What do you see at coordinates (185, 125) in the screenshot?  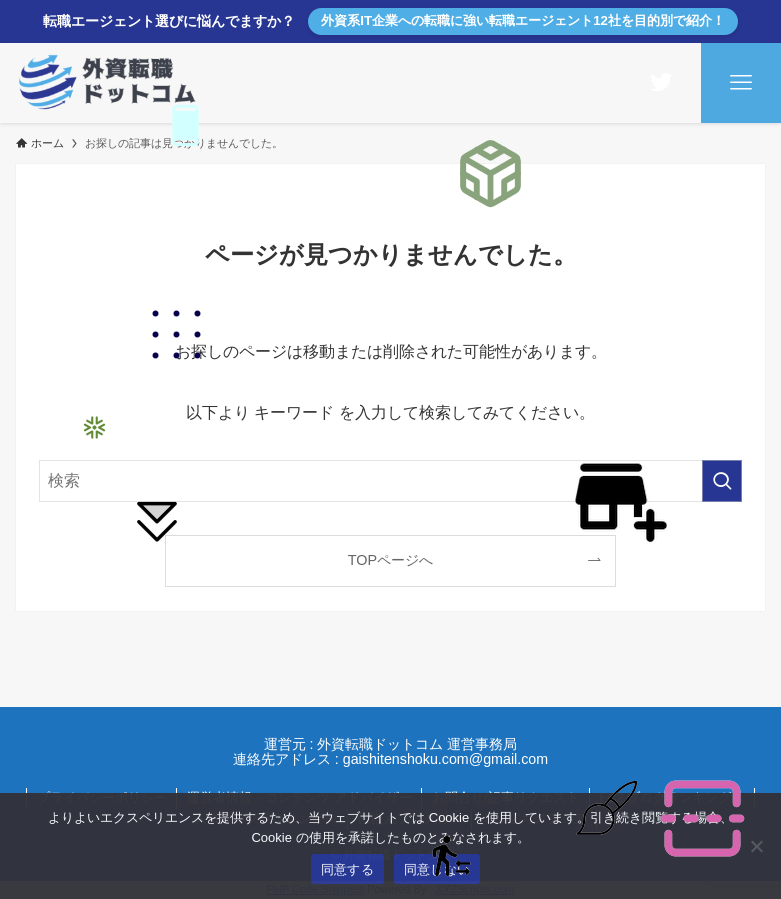 I see `view mobile device settings` at bounding box center [185, 125].